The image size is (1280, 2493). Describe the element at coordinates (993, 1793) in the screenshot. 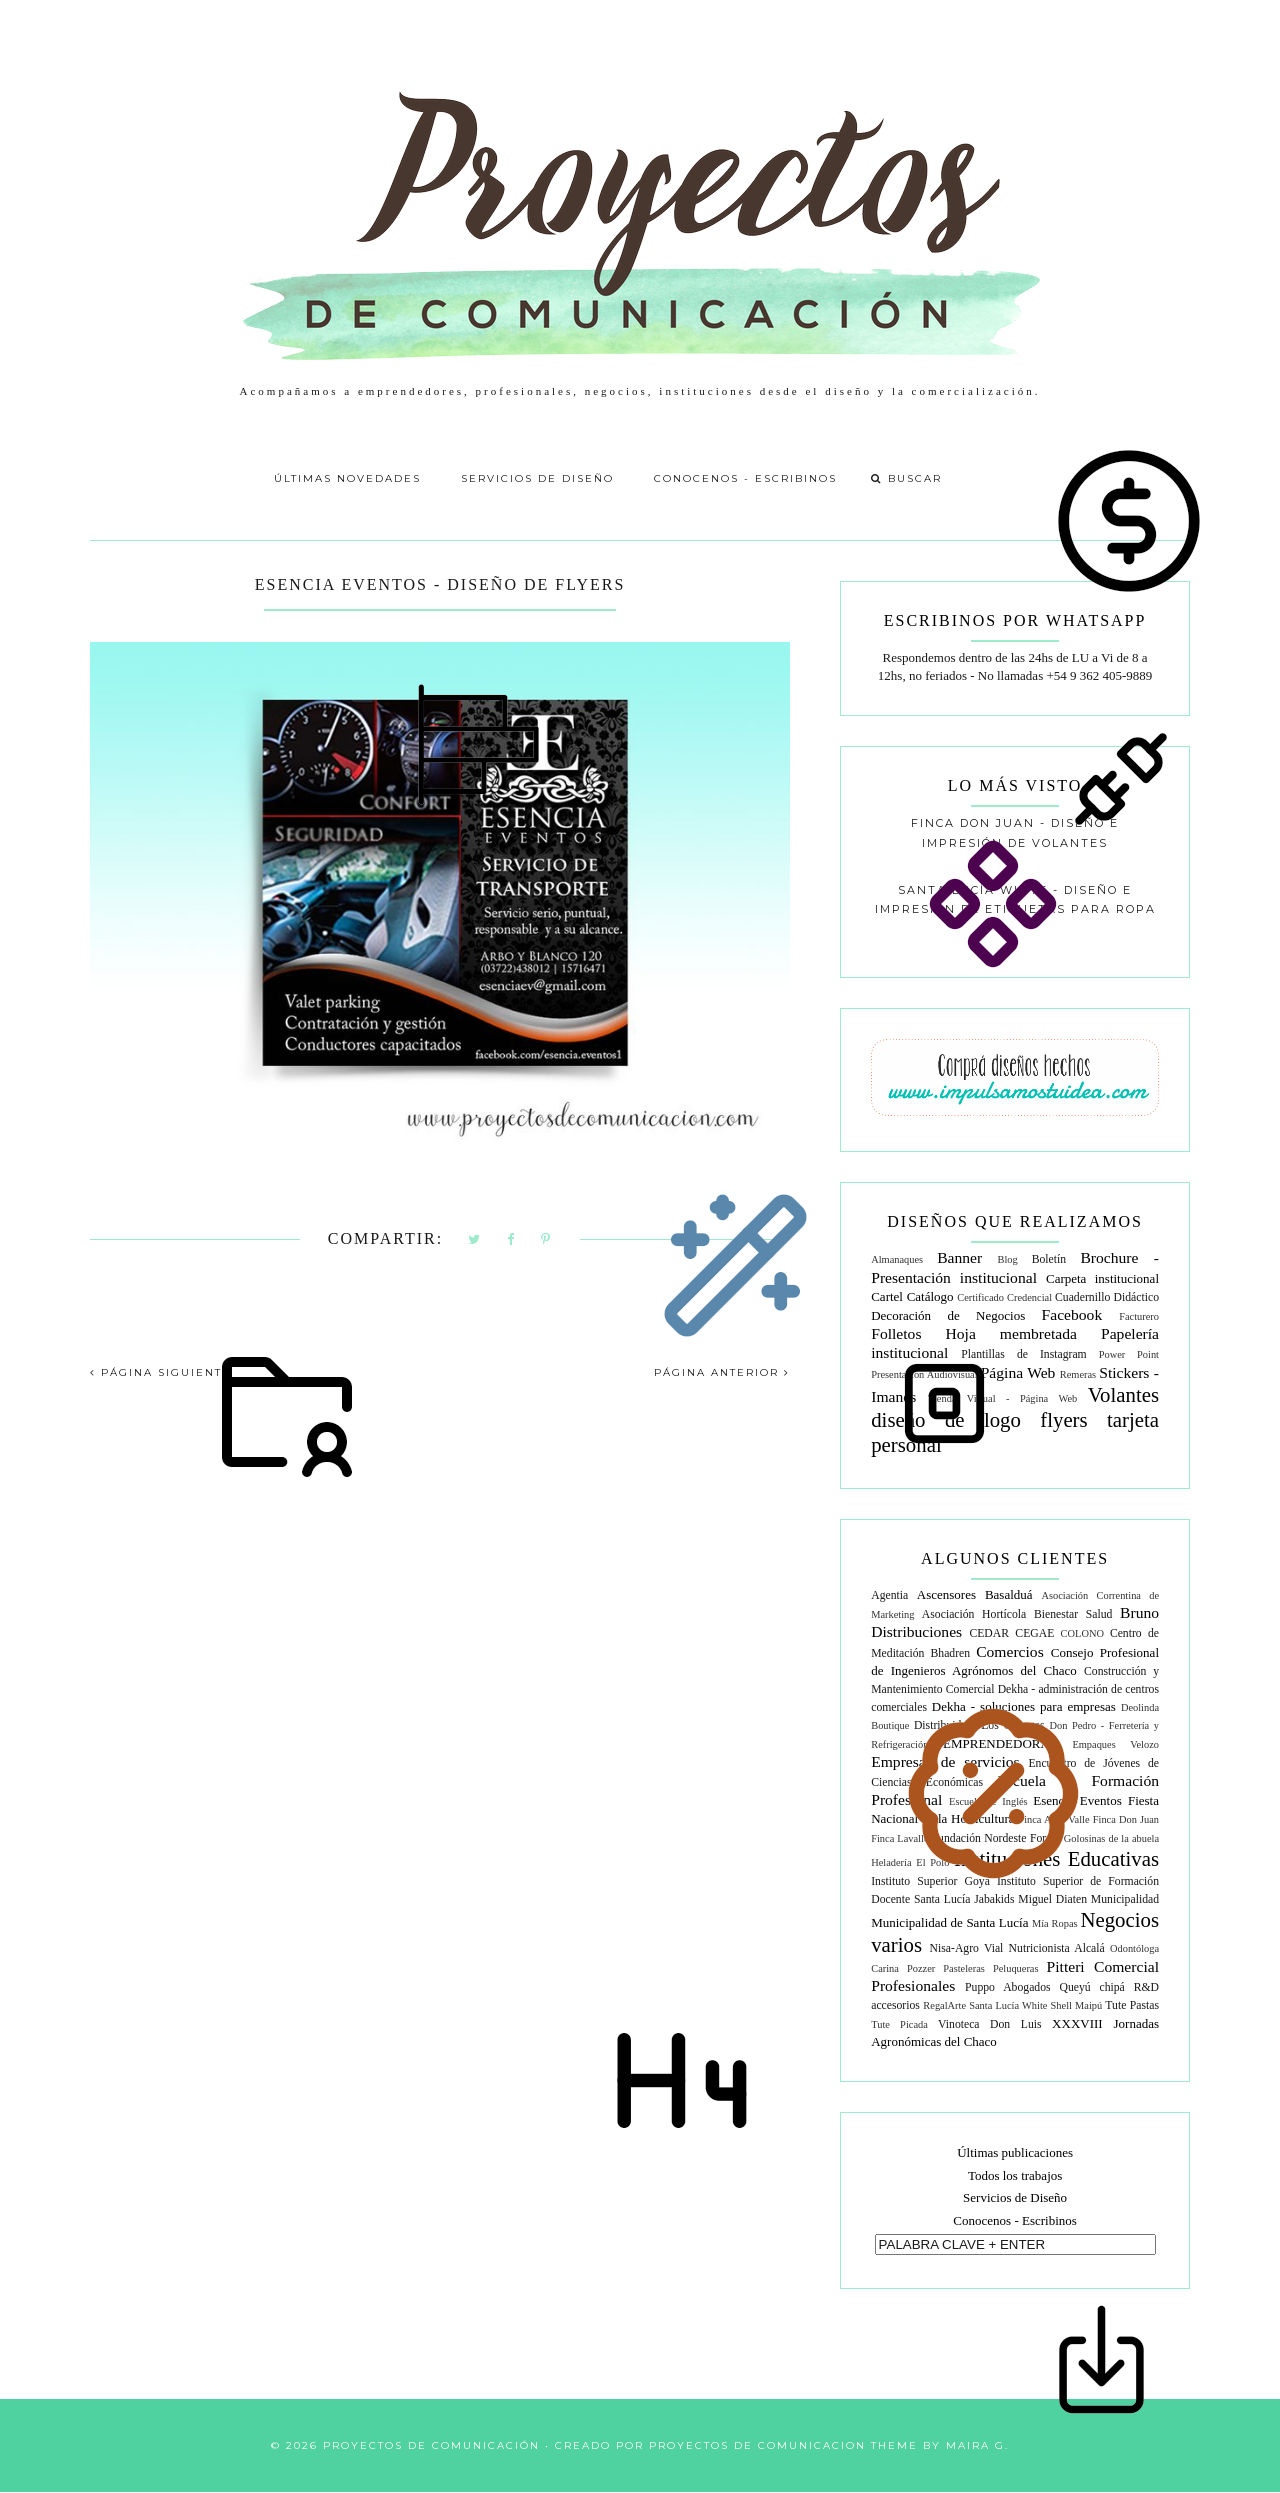

I see `view available discounts or promotions` at that location.